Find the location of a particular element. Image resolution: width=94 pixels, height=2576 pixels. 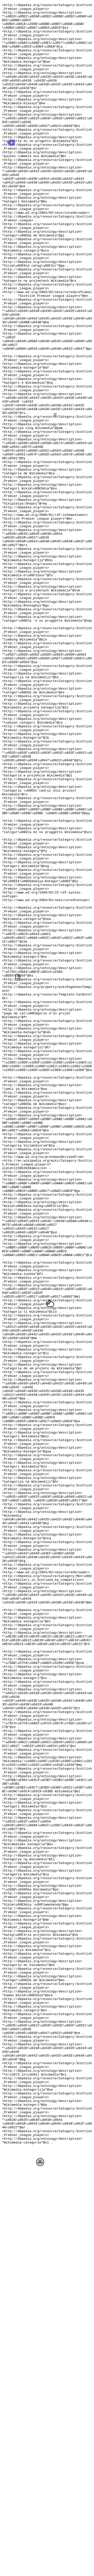

delete the last character entered is located at coordinates (11, 142).